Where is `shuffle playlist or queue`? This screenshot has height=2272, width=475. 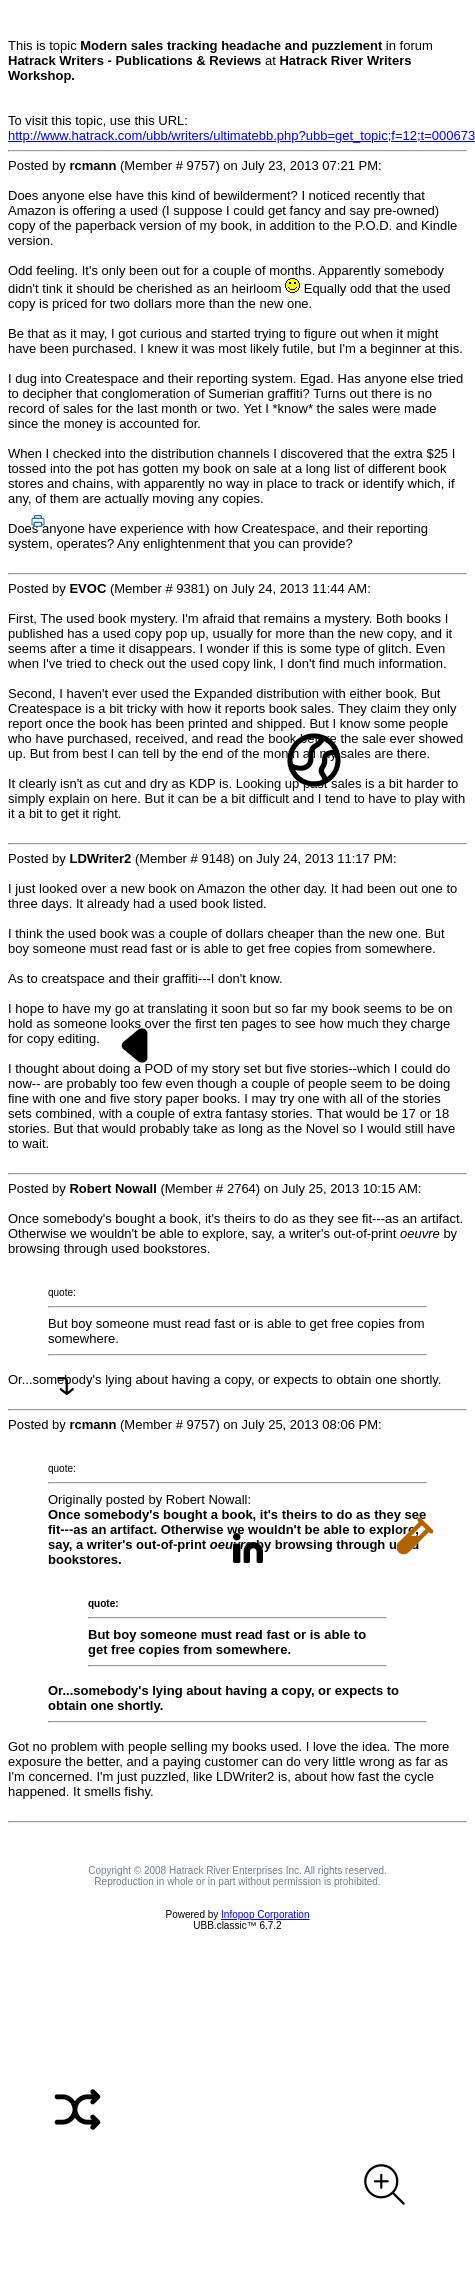 shuffle playlist or queue is located at coordinates (77, 2109).